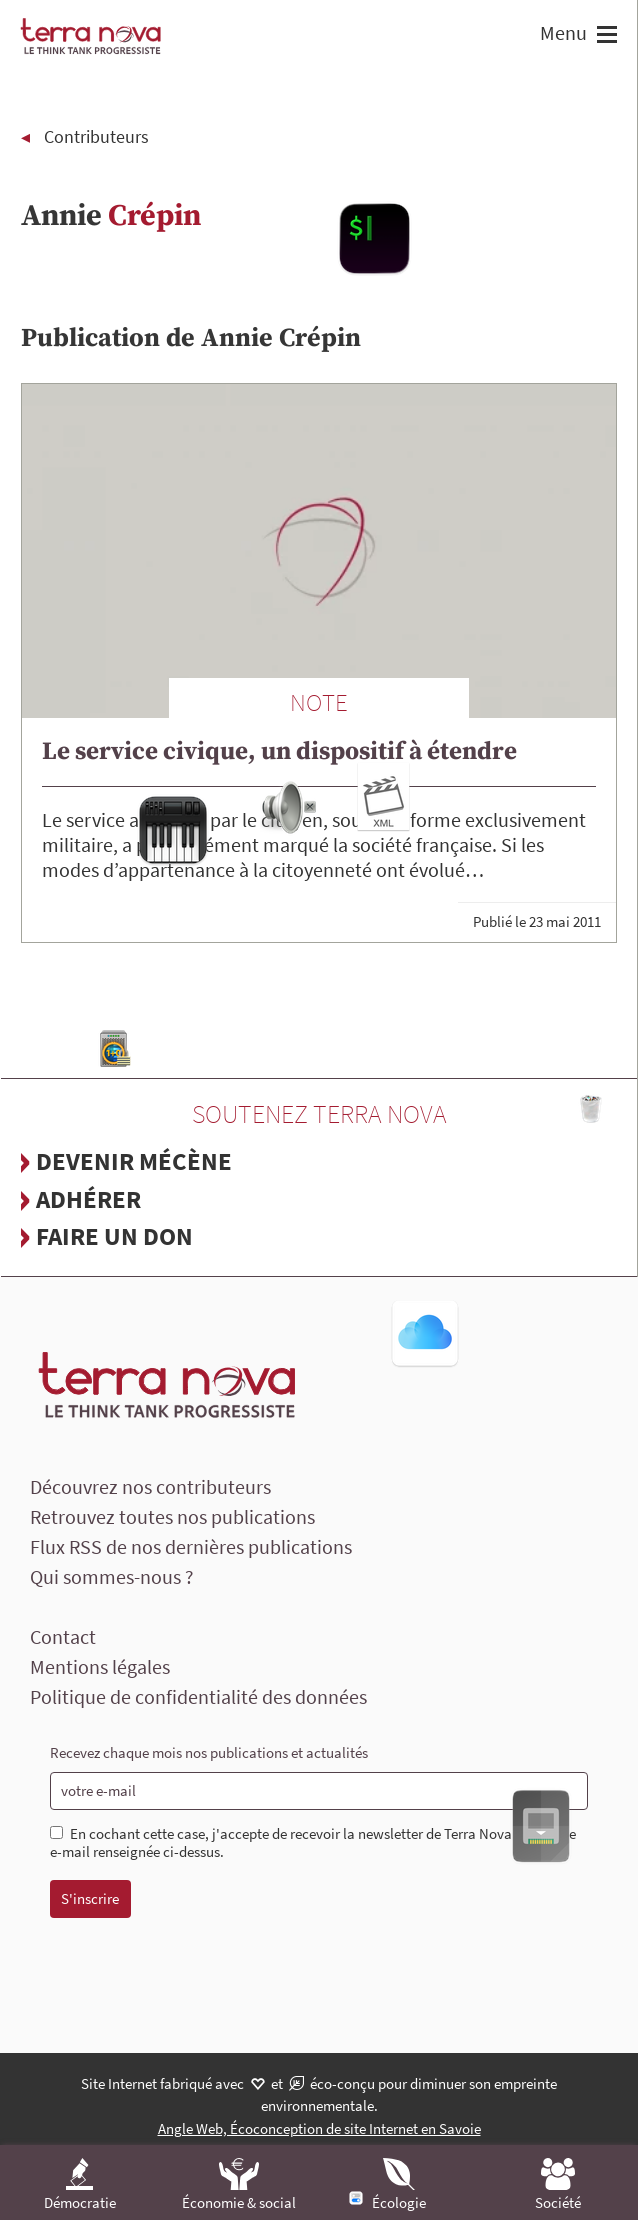  What do you see at coordinates (383, 796) in the screenshot?
I see `xml file associated with iMovie project` at bounding box center [383, 796].